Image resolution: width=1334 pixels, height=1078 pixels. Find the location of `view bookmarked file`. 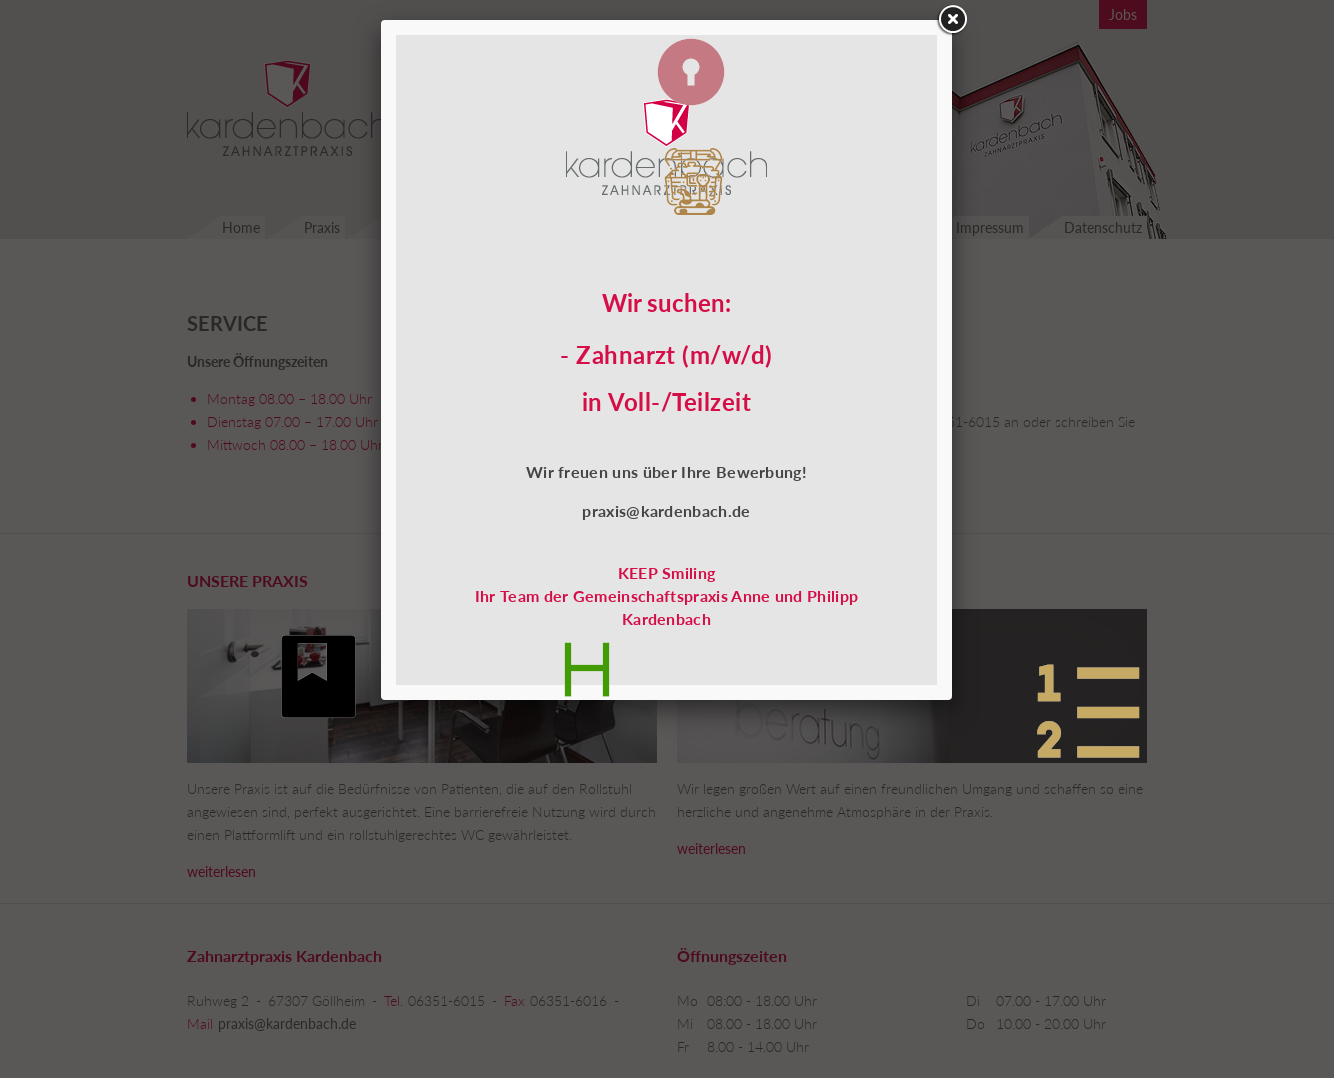

view bookmarked file is located at coordinates (318, 676).